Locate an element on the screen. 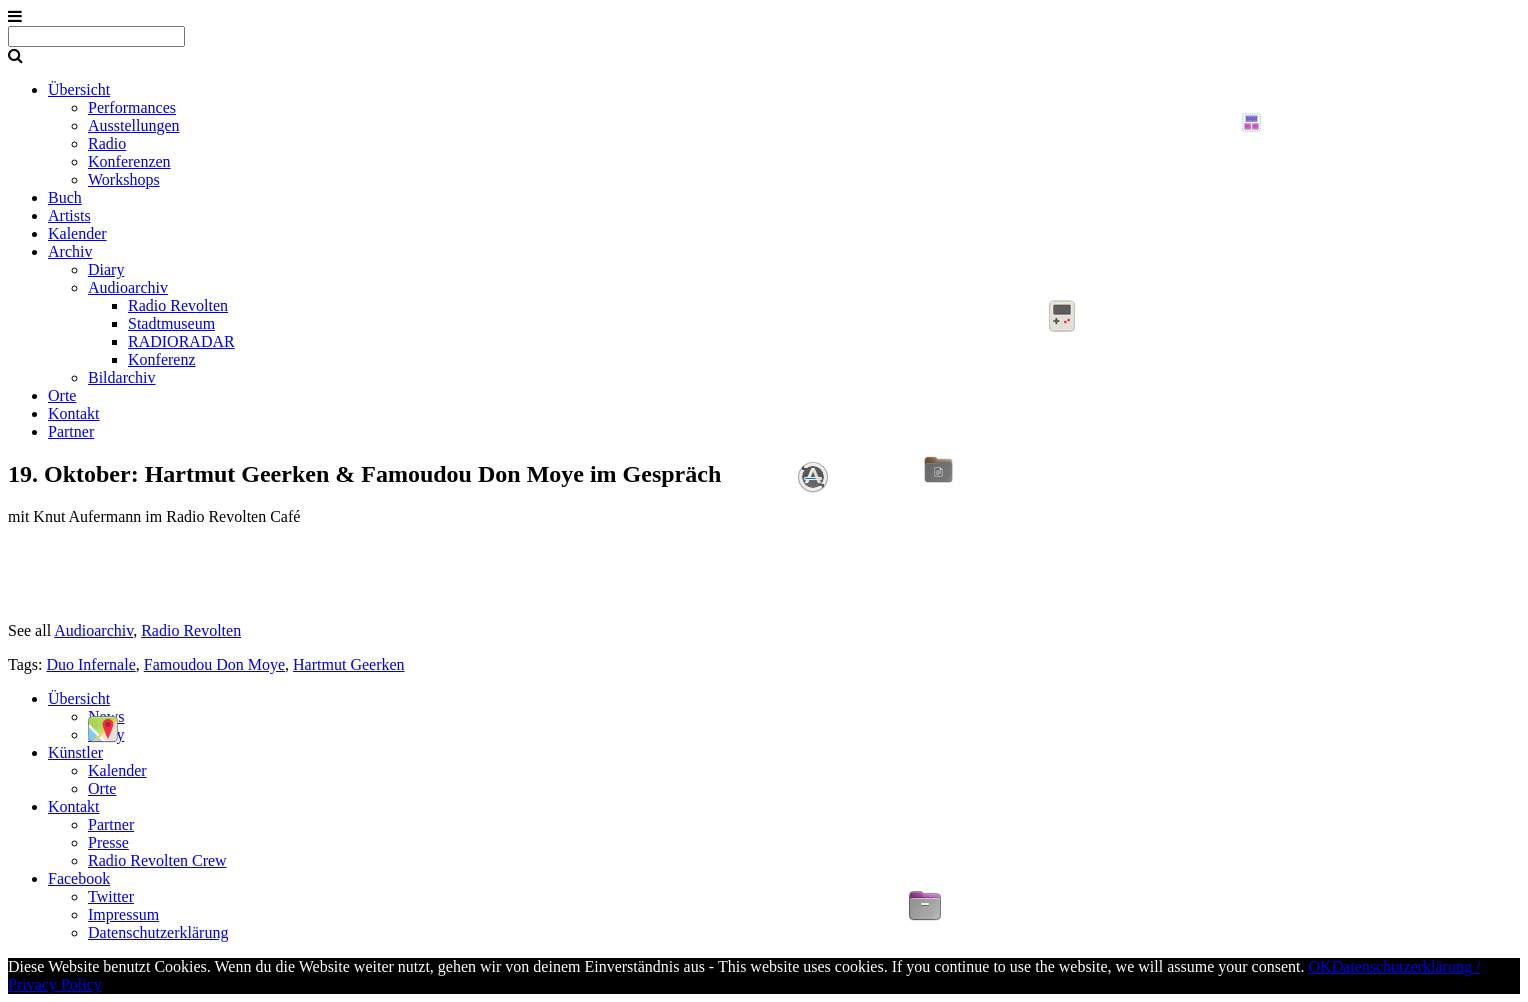 This screenshot has height=1002, width=1528. open your documents folder is located at coordinates (938, 469).